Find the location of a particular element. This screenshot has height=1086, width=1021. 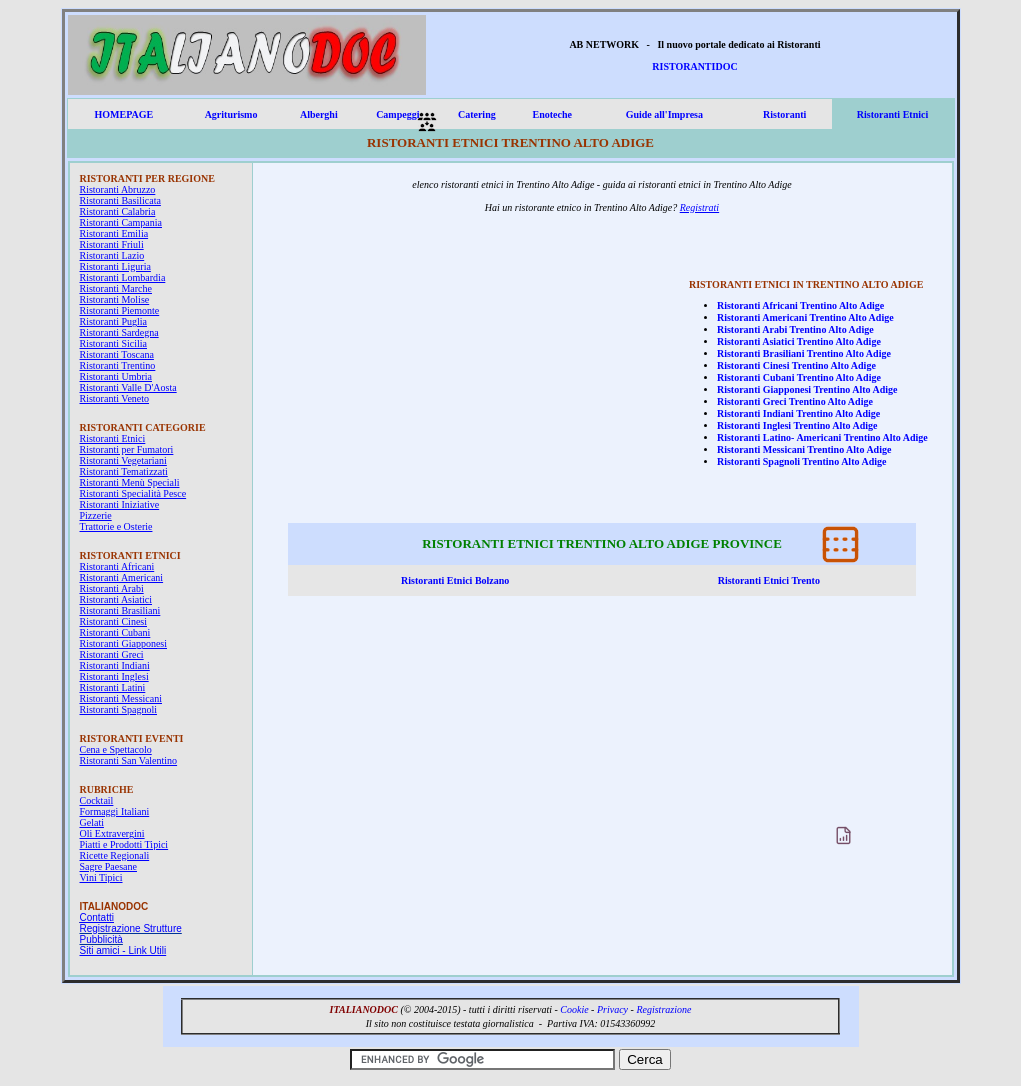

view file with growth analytics is located at coordinates (843, 835).